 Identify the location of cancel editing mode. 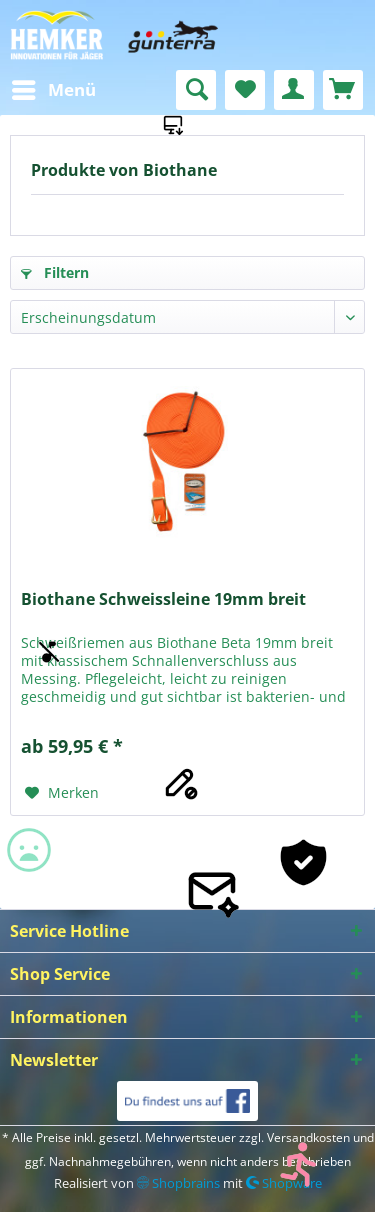
(180, 782).